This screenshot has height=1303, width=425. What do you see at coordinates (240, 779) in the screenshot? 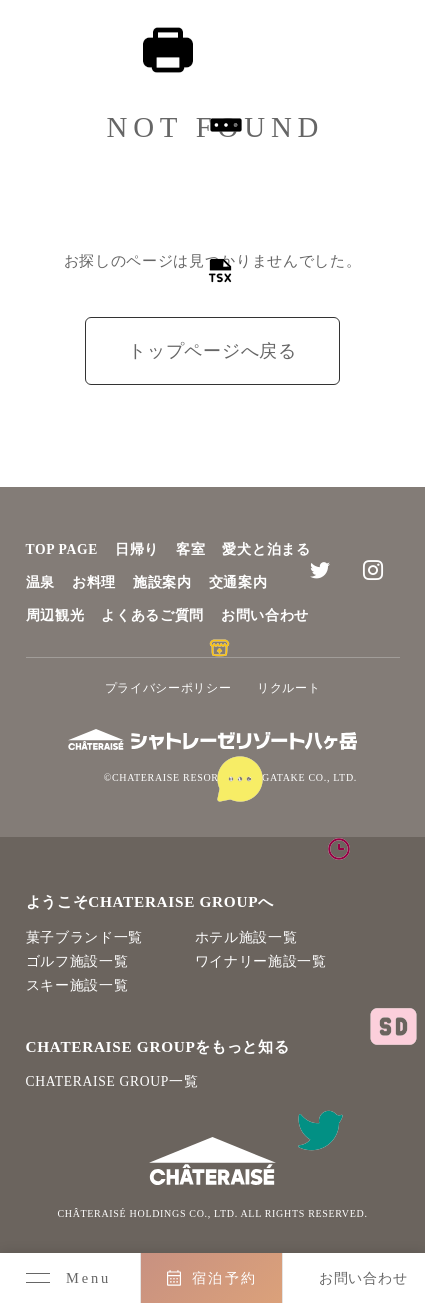
I see `open messaging or chat` at bounding box center [240, 779].